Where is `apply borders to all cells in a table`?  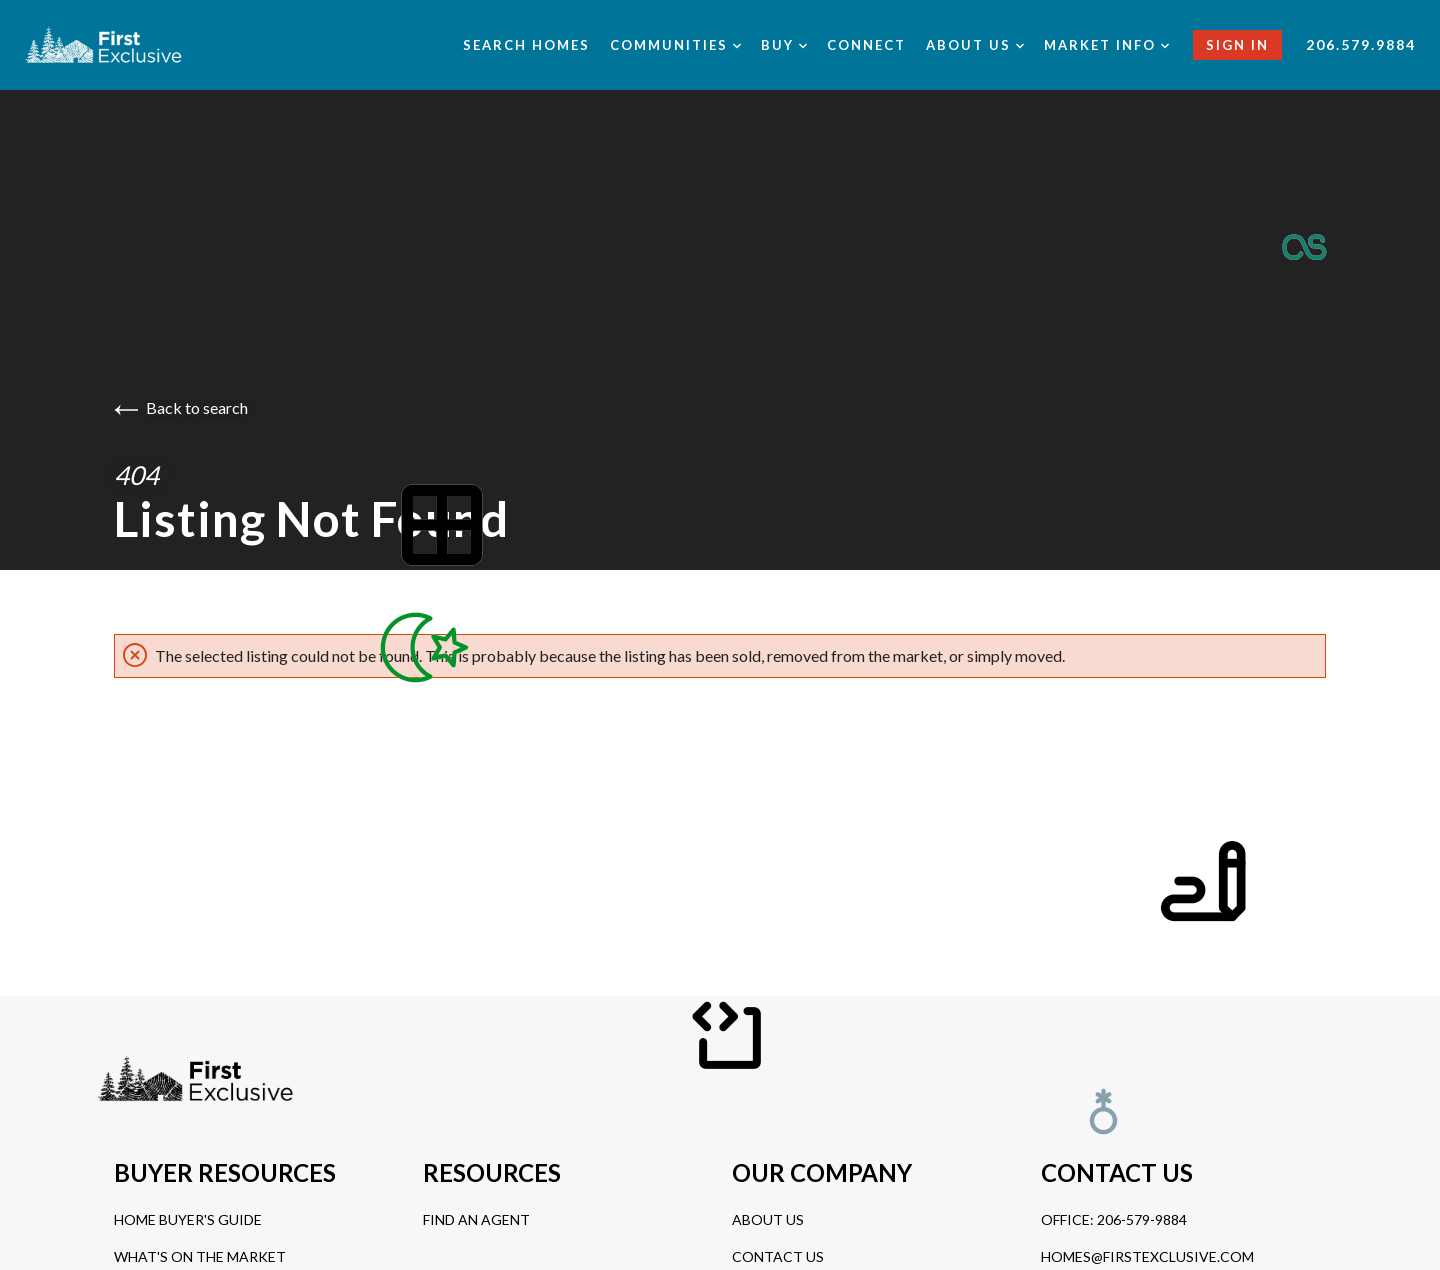 apply borders to all cells in a table is located at coordinates (442, 525).